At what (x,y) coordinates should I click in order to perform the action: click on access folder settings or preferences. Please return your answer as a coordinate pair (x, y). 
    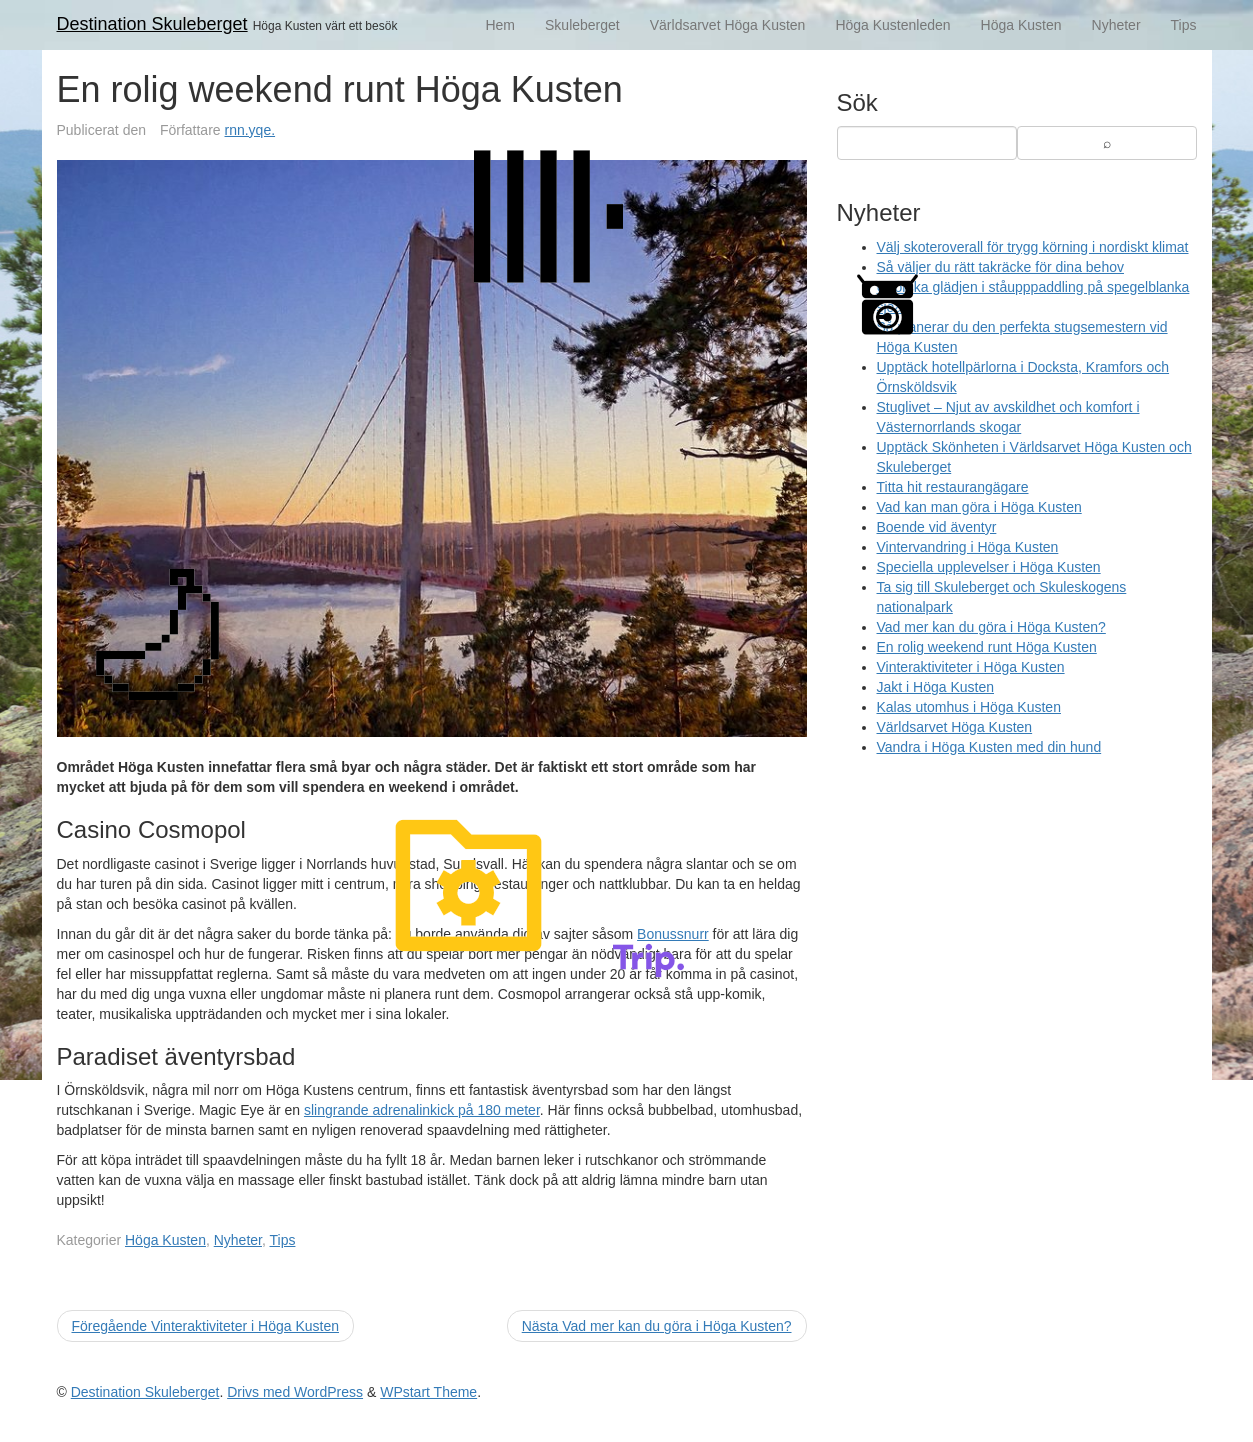
    Looking at the image, I should click on (468, 885).